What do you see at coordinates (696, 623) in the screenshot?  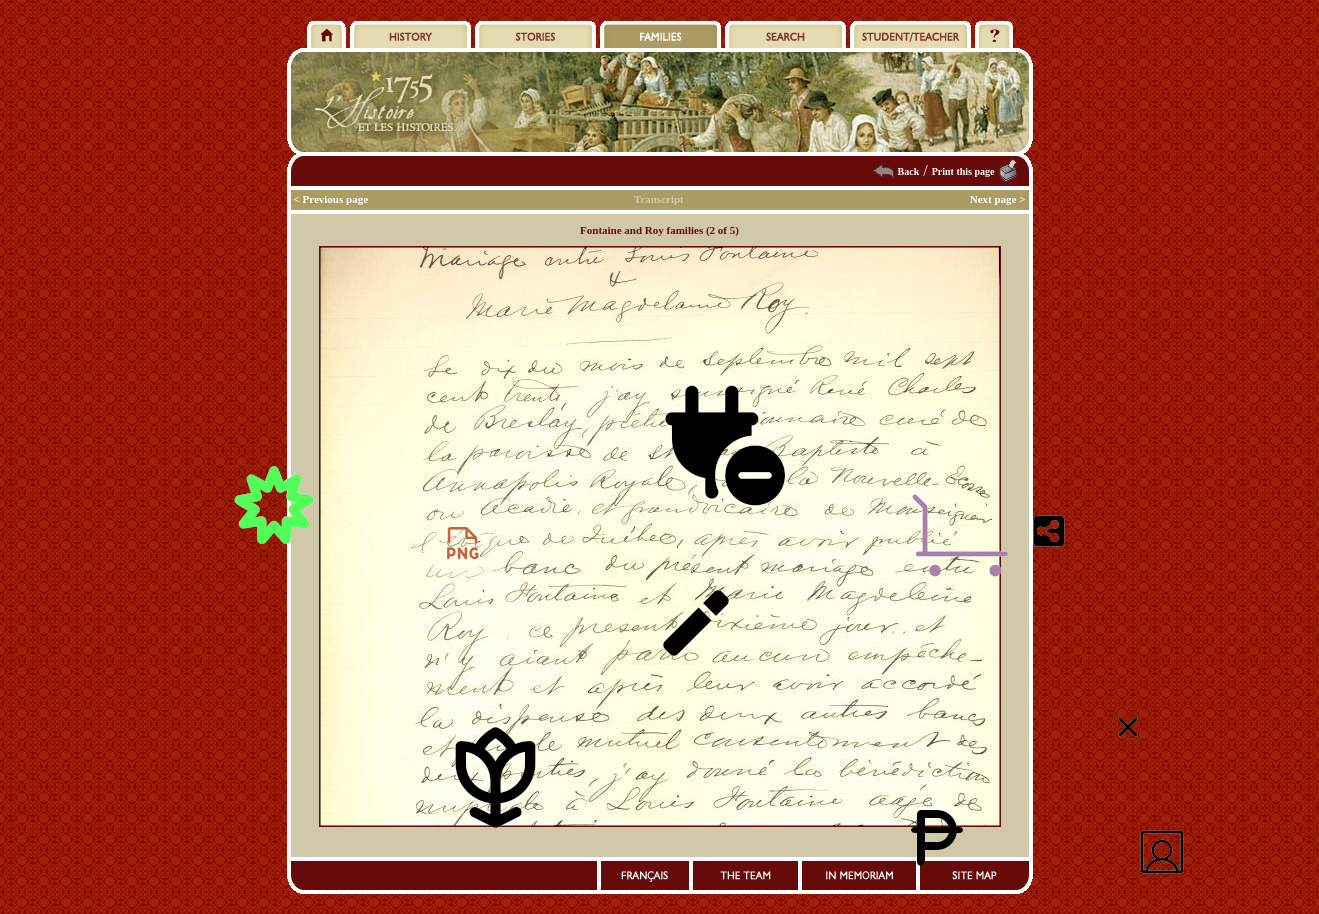 I see `apply auto-enhance or magic edit to content` at bounding box center [696, 623].